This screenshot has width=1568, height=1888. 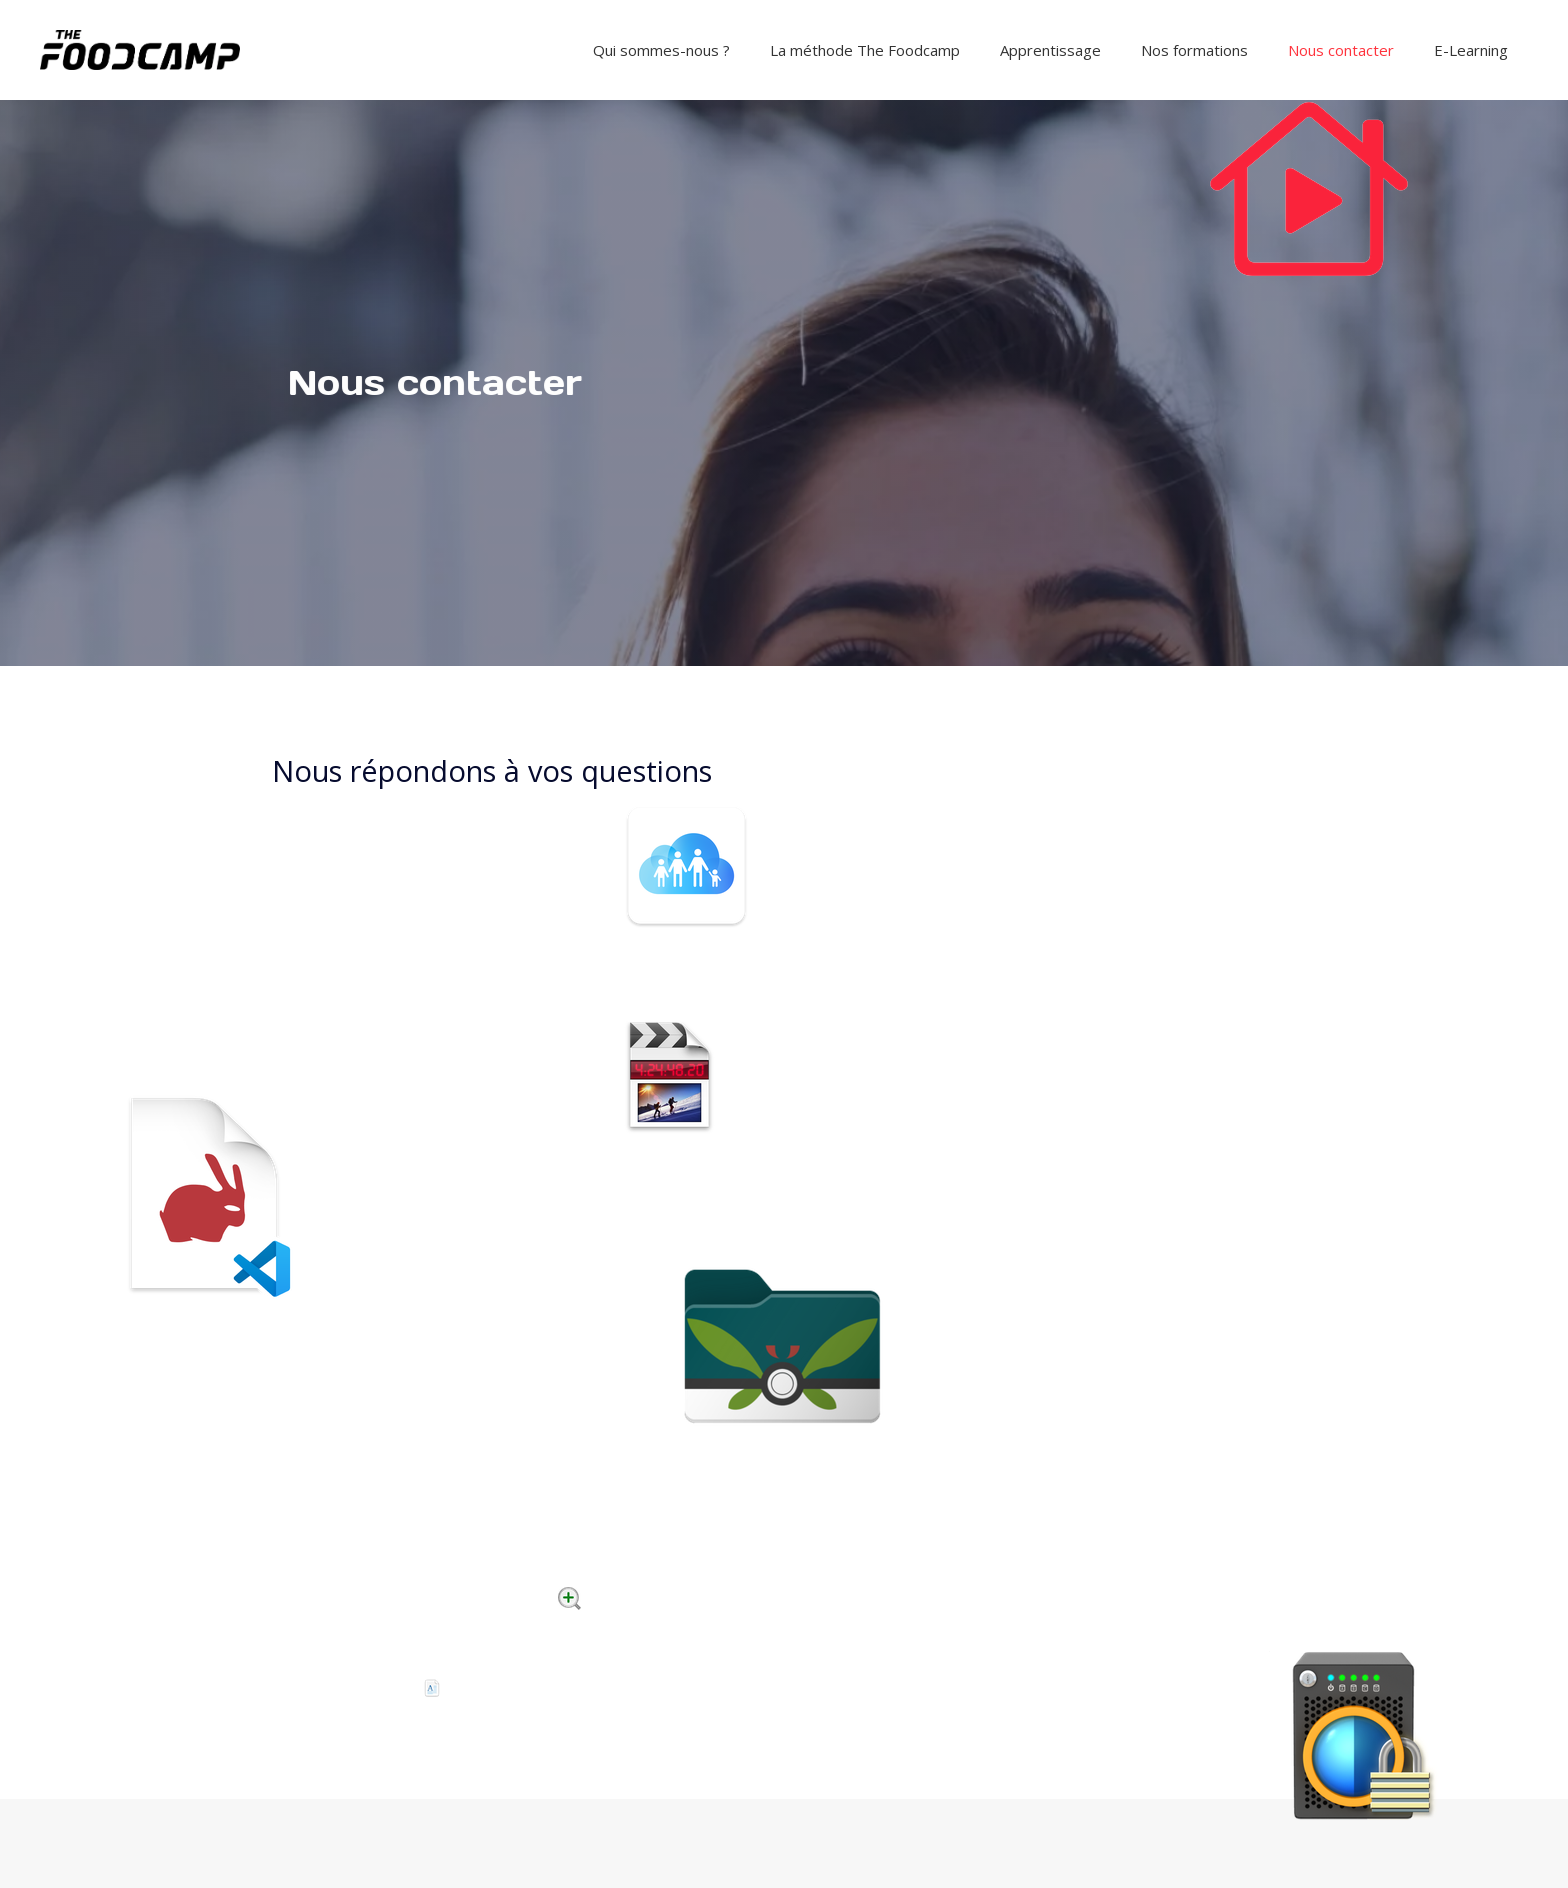 What do you see at coordinates (686, 865) in the screenshot?
I see `access family sharing settings` at bounding box center [686, 865].